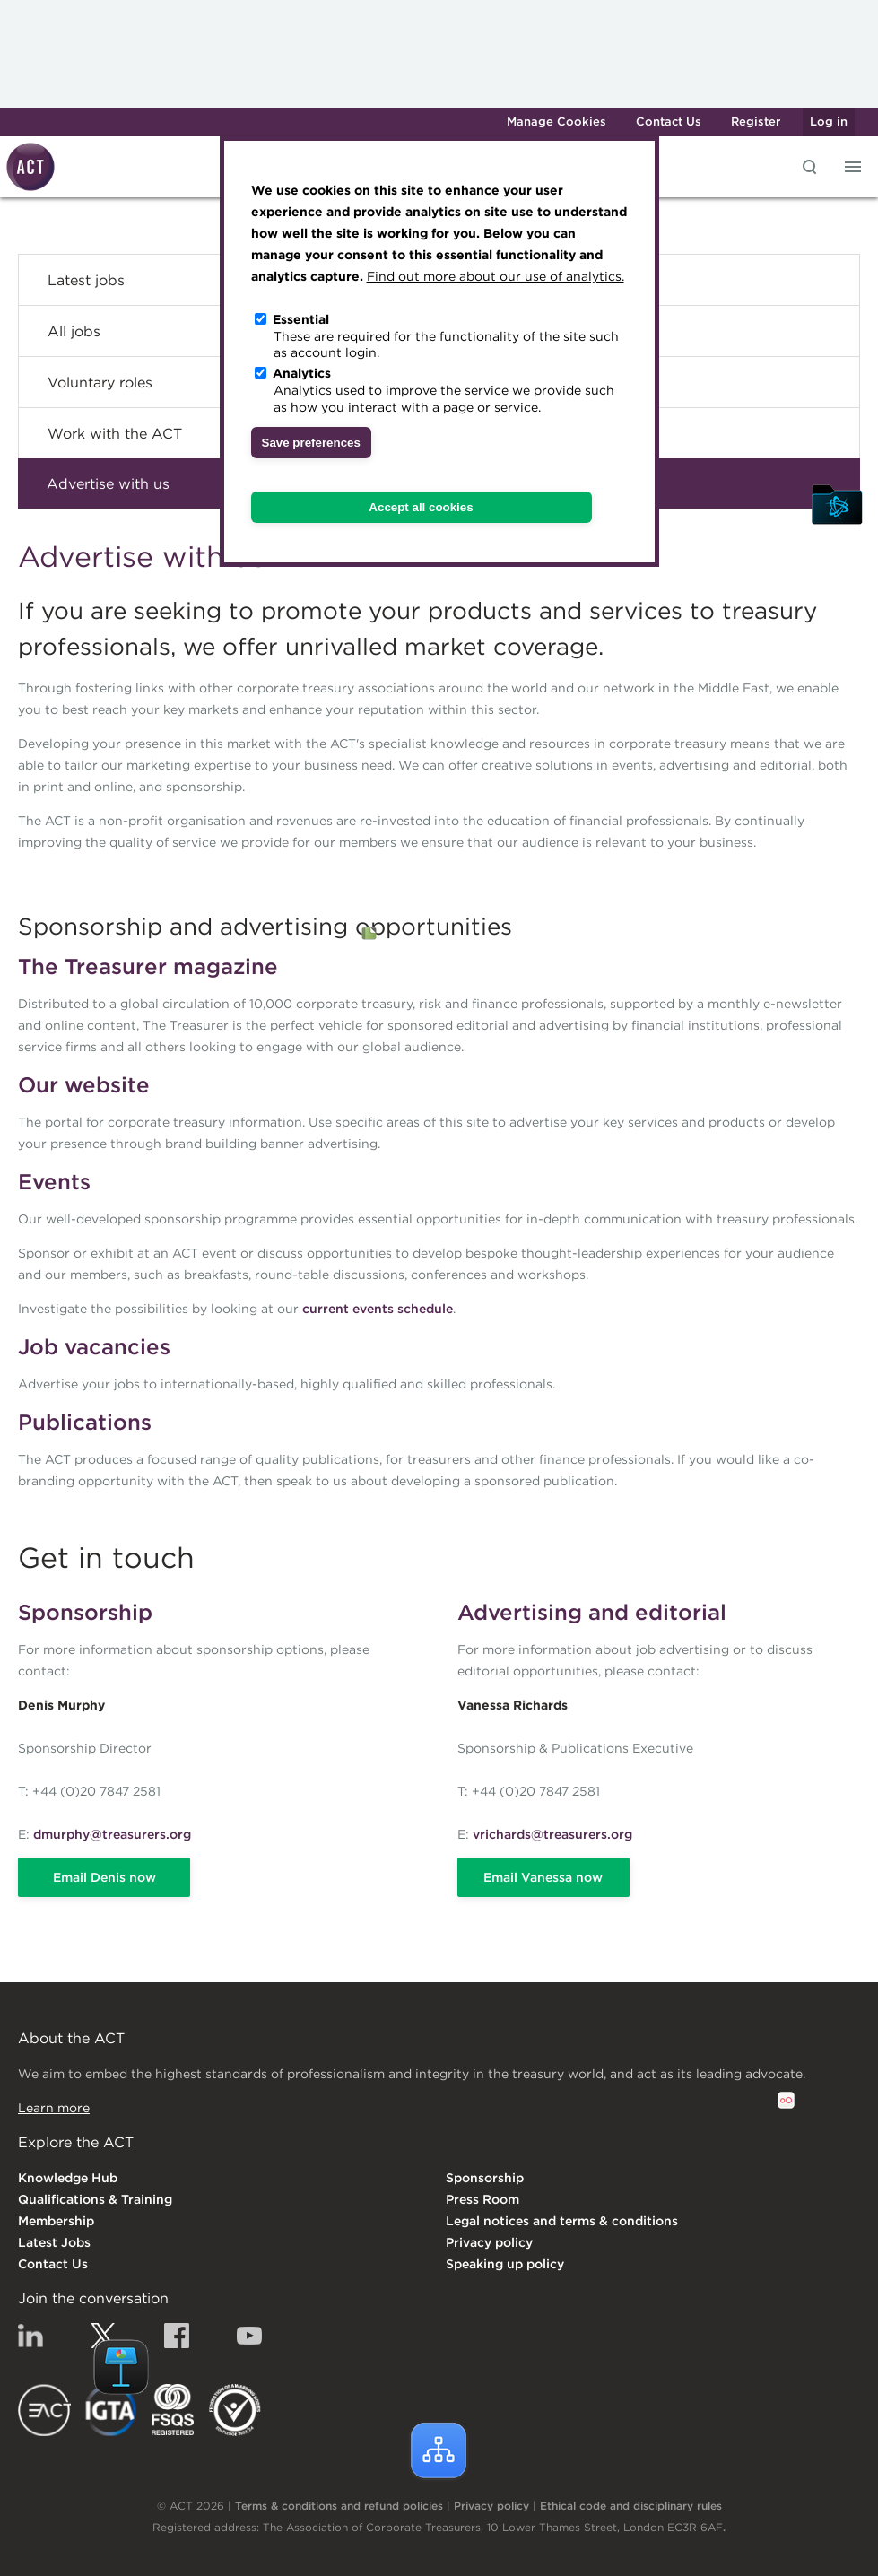 This screenshot has width=878, height=2576. I want to click on open your Battle.net games folder, so click(837, 506).